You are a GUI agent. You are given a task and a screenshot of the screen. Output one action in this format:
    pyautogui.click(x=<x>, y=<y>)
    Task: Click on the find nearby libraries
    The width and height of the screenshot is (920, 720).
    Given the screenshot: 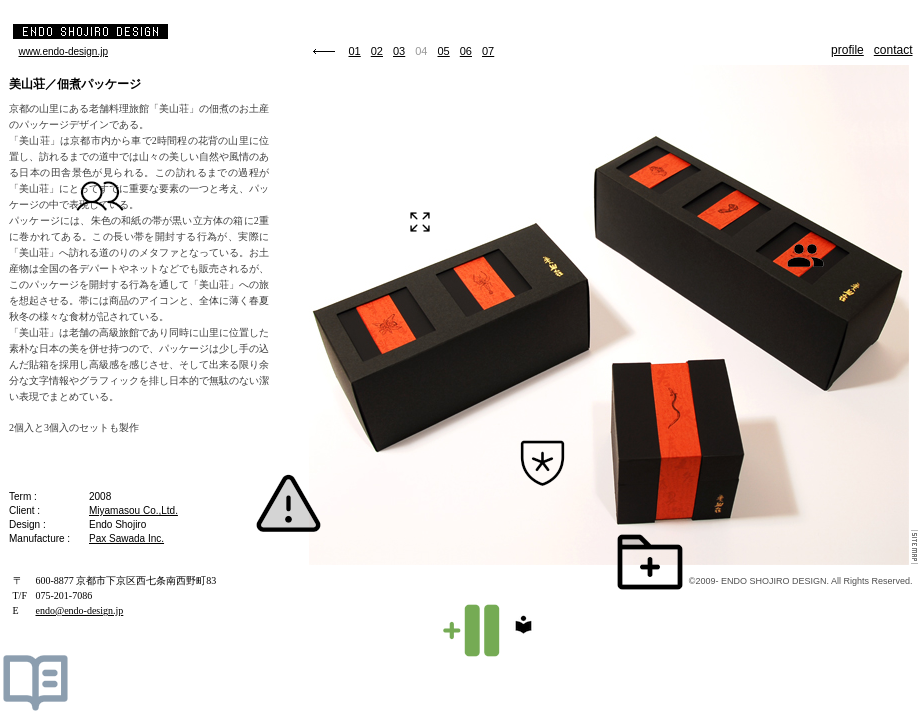 What is the action you would take?
    pyautogui.click(x=523, y=624)
    